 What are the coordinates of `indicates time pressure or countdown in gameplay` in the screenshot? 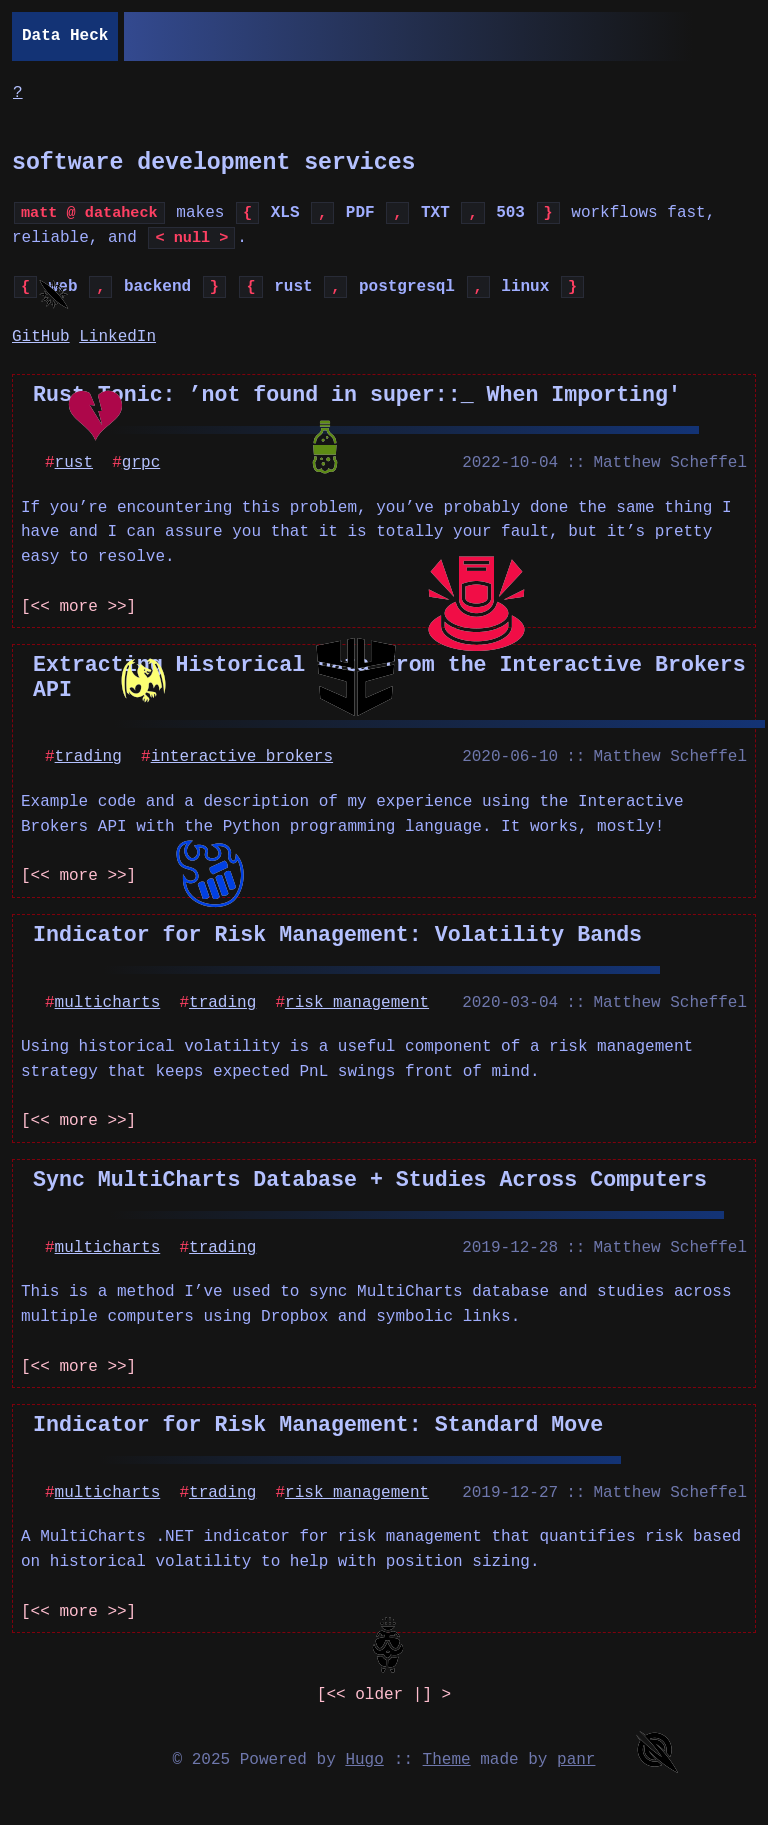 It's located at (53, 294).